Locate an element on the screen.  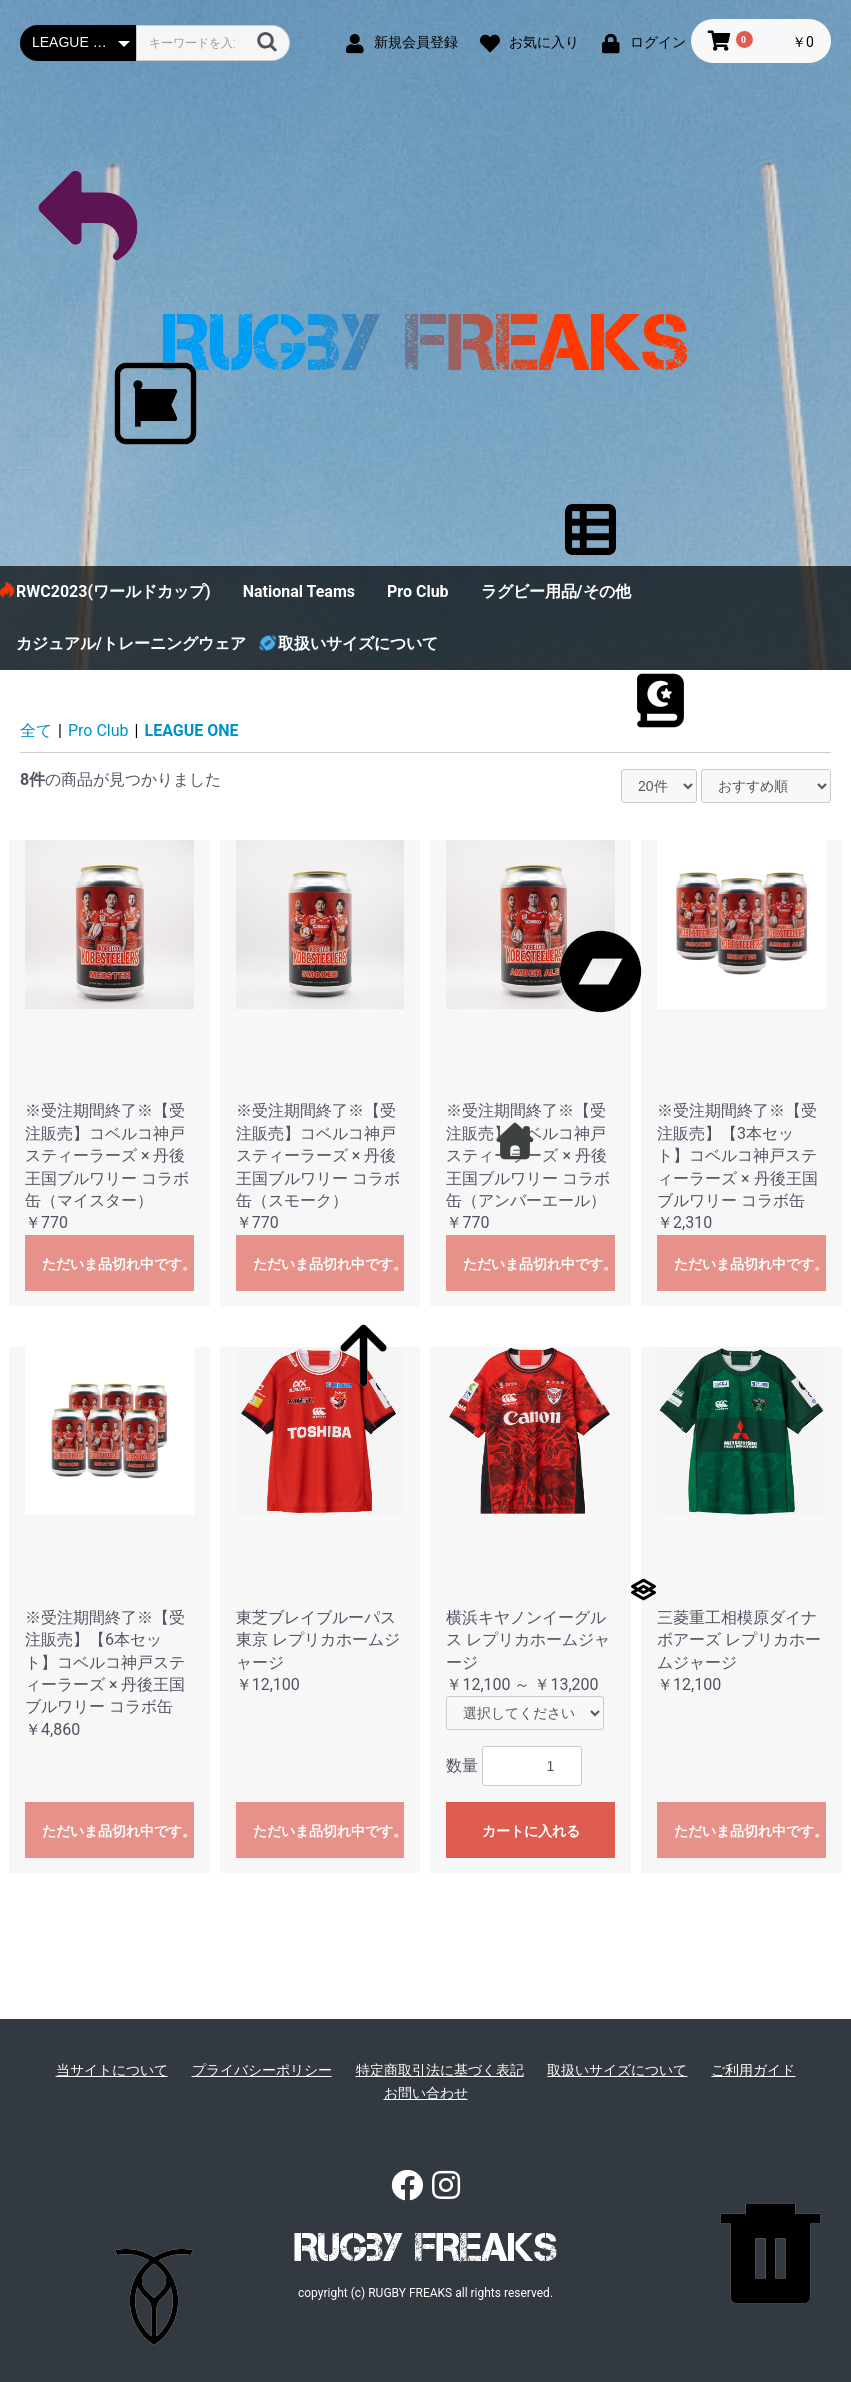
gradio logo - open source machine learning interface framework is located at coordinates (643, 1589).